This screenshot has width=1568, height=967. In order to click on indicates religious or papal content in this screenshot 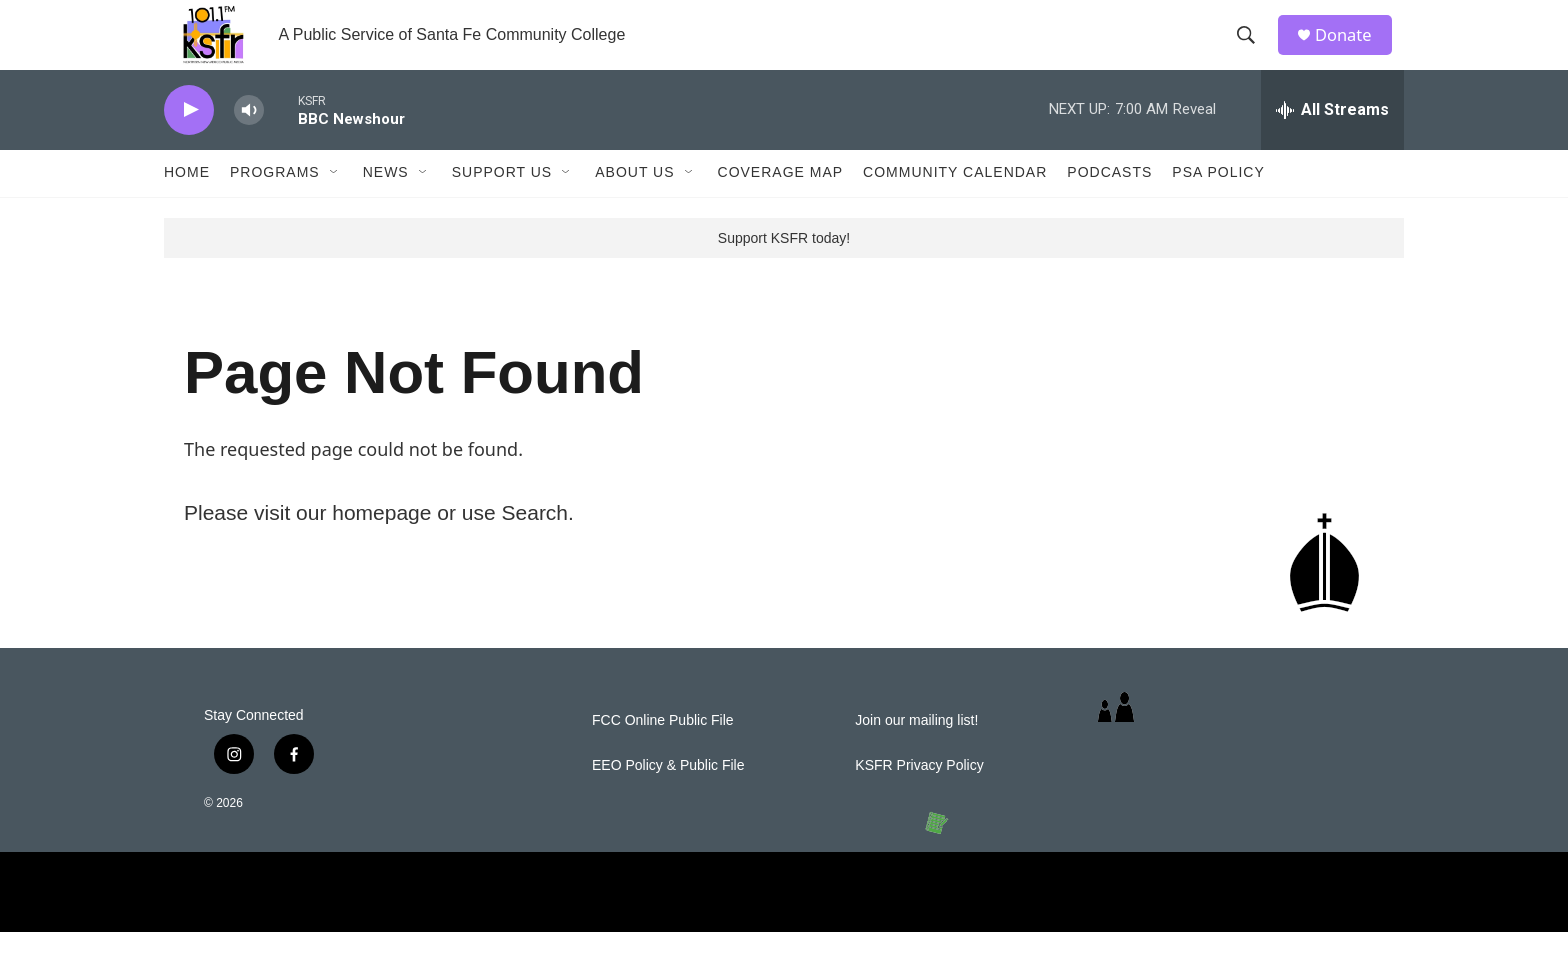, I will do `click(1324, 562)`.